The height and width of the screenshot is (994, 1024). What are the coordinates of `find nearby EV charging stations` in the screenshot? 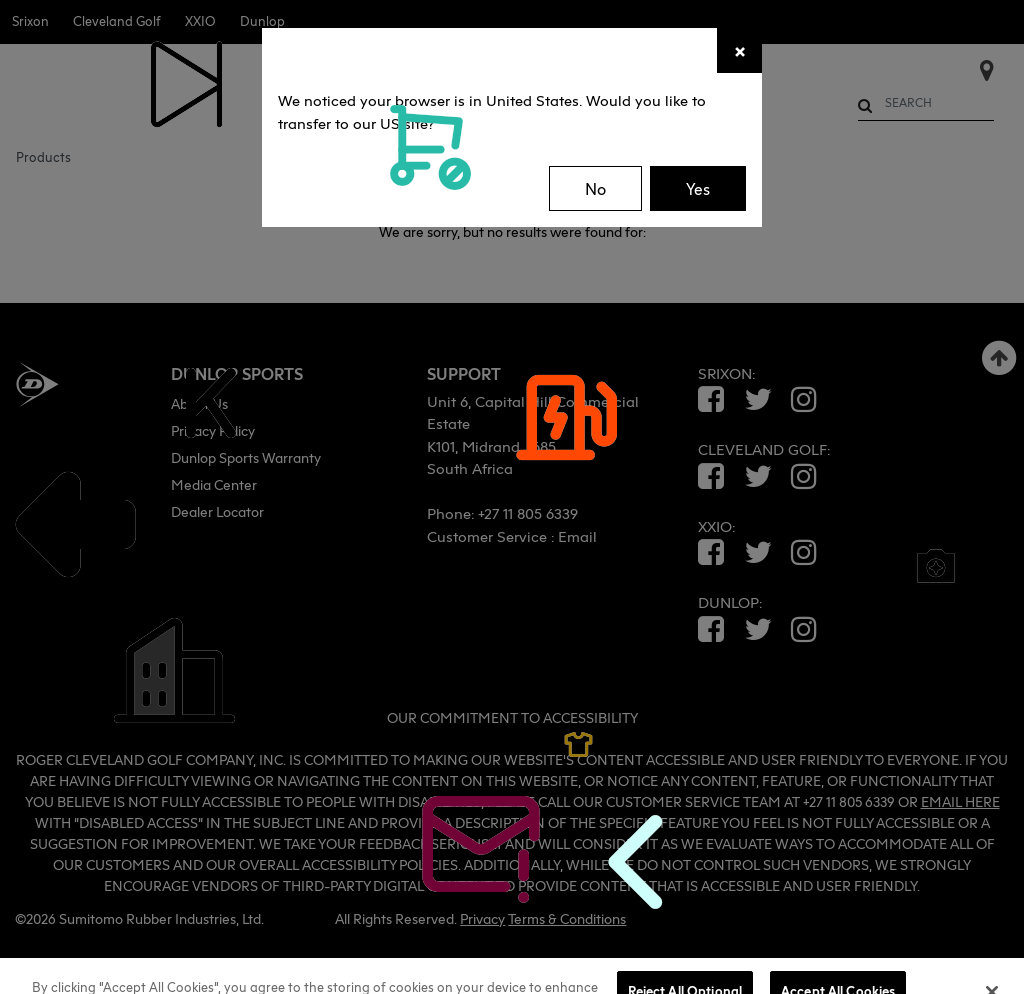 It's located at (562, 417).